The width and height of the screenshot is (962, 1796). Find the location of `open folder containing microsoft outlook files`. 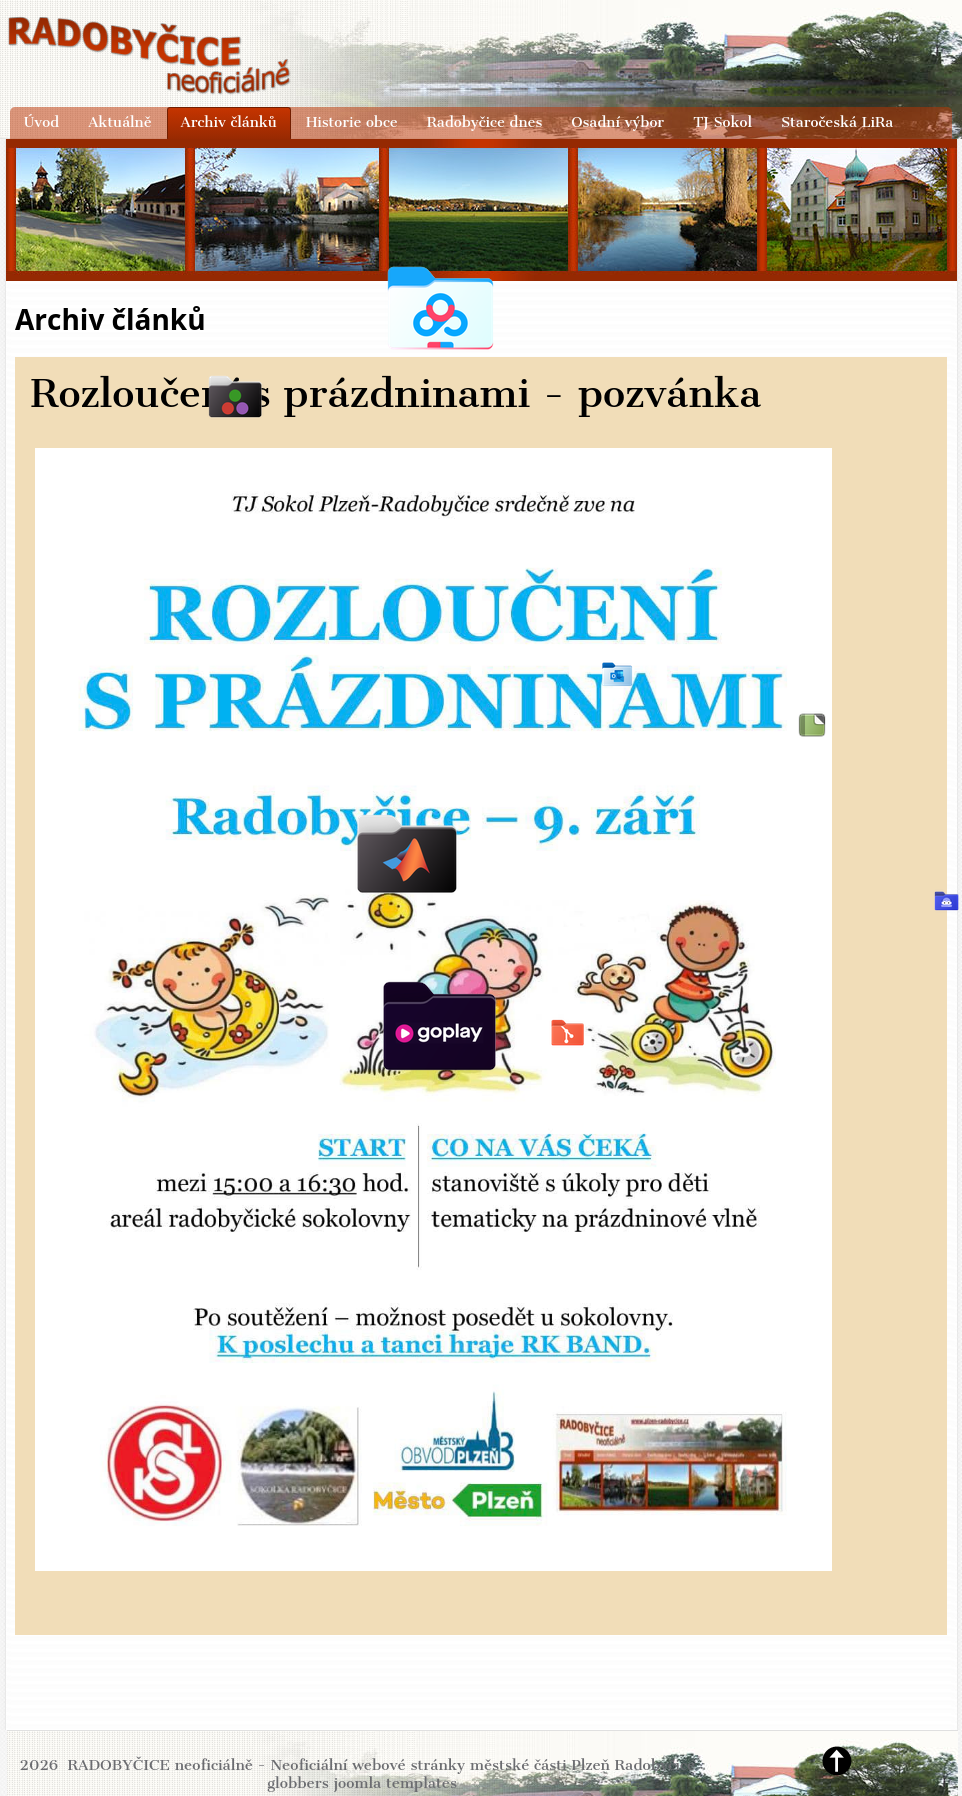

open folder containing microsoft outlook files is located at coordinates (617, 675).